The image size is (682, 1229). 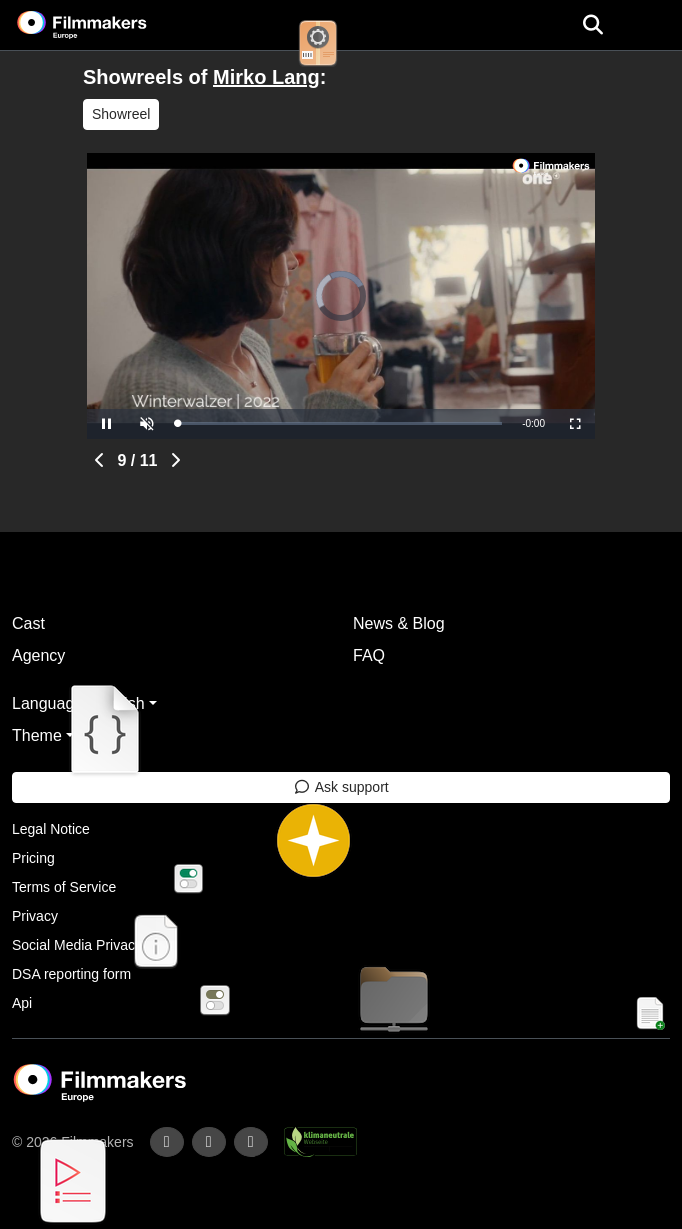 I want to click on open desktop preferences or settings, so click(x=215, y=1000).